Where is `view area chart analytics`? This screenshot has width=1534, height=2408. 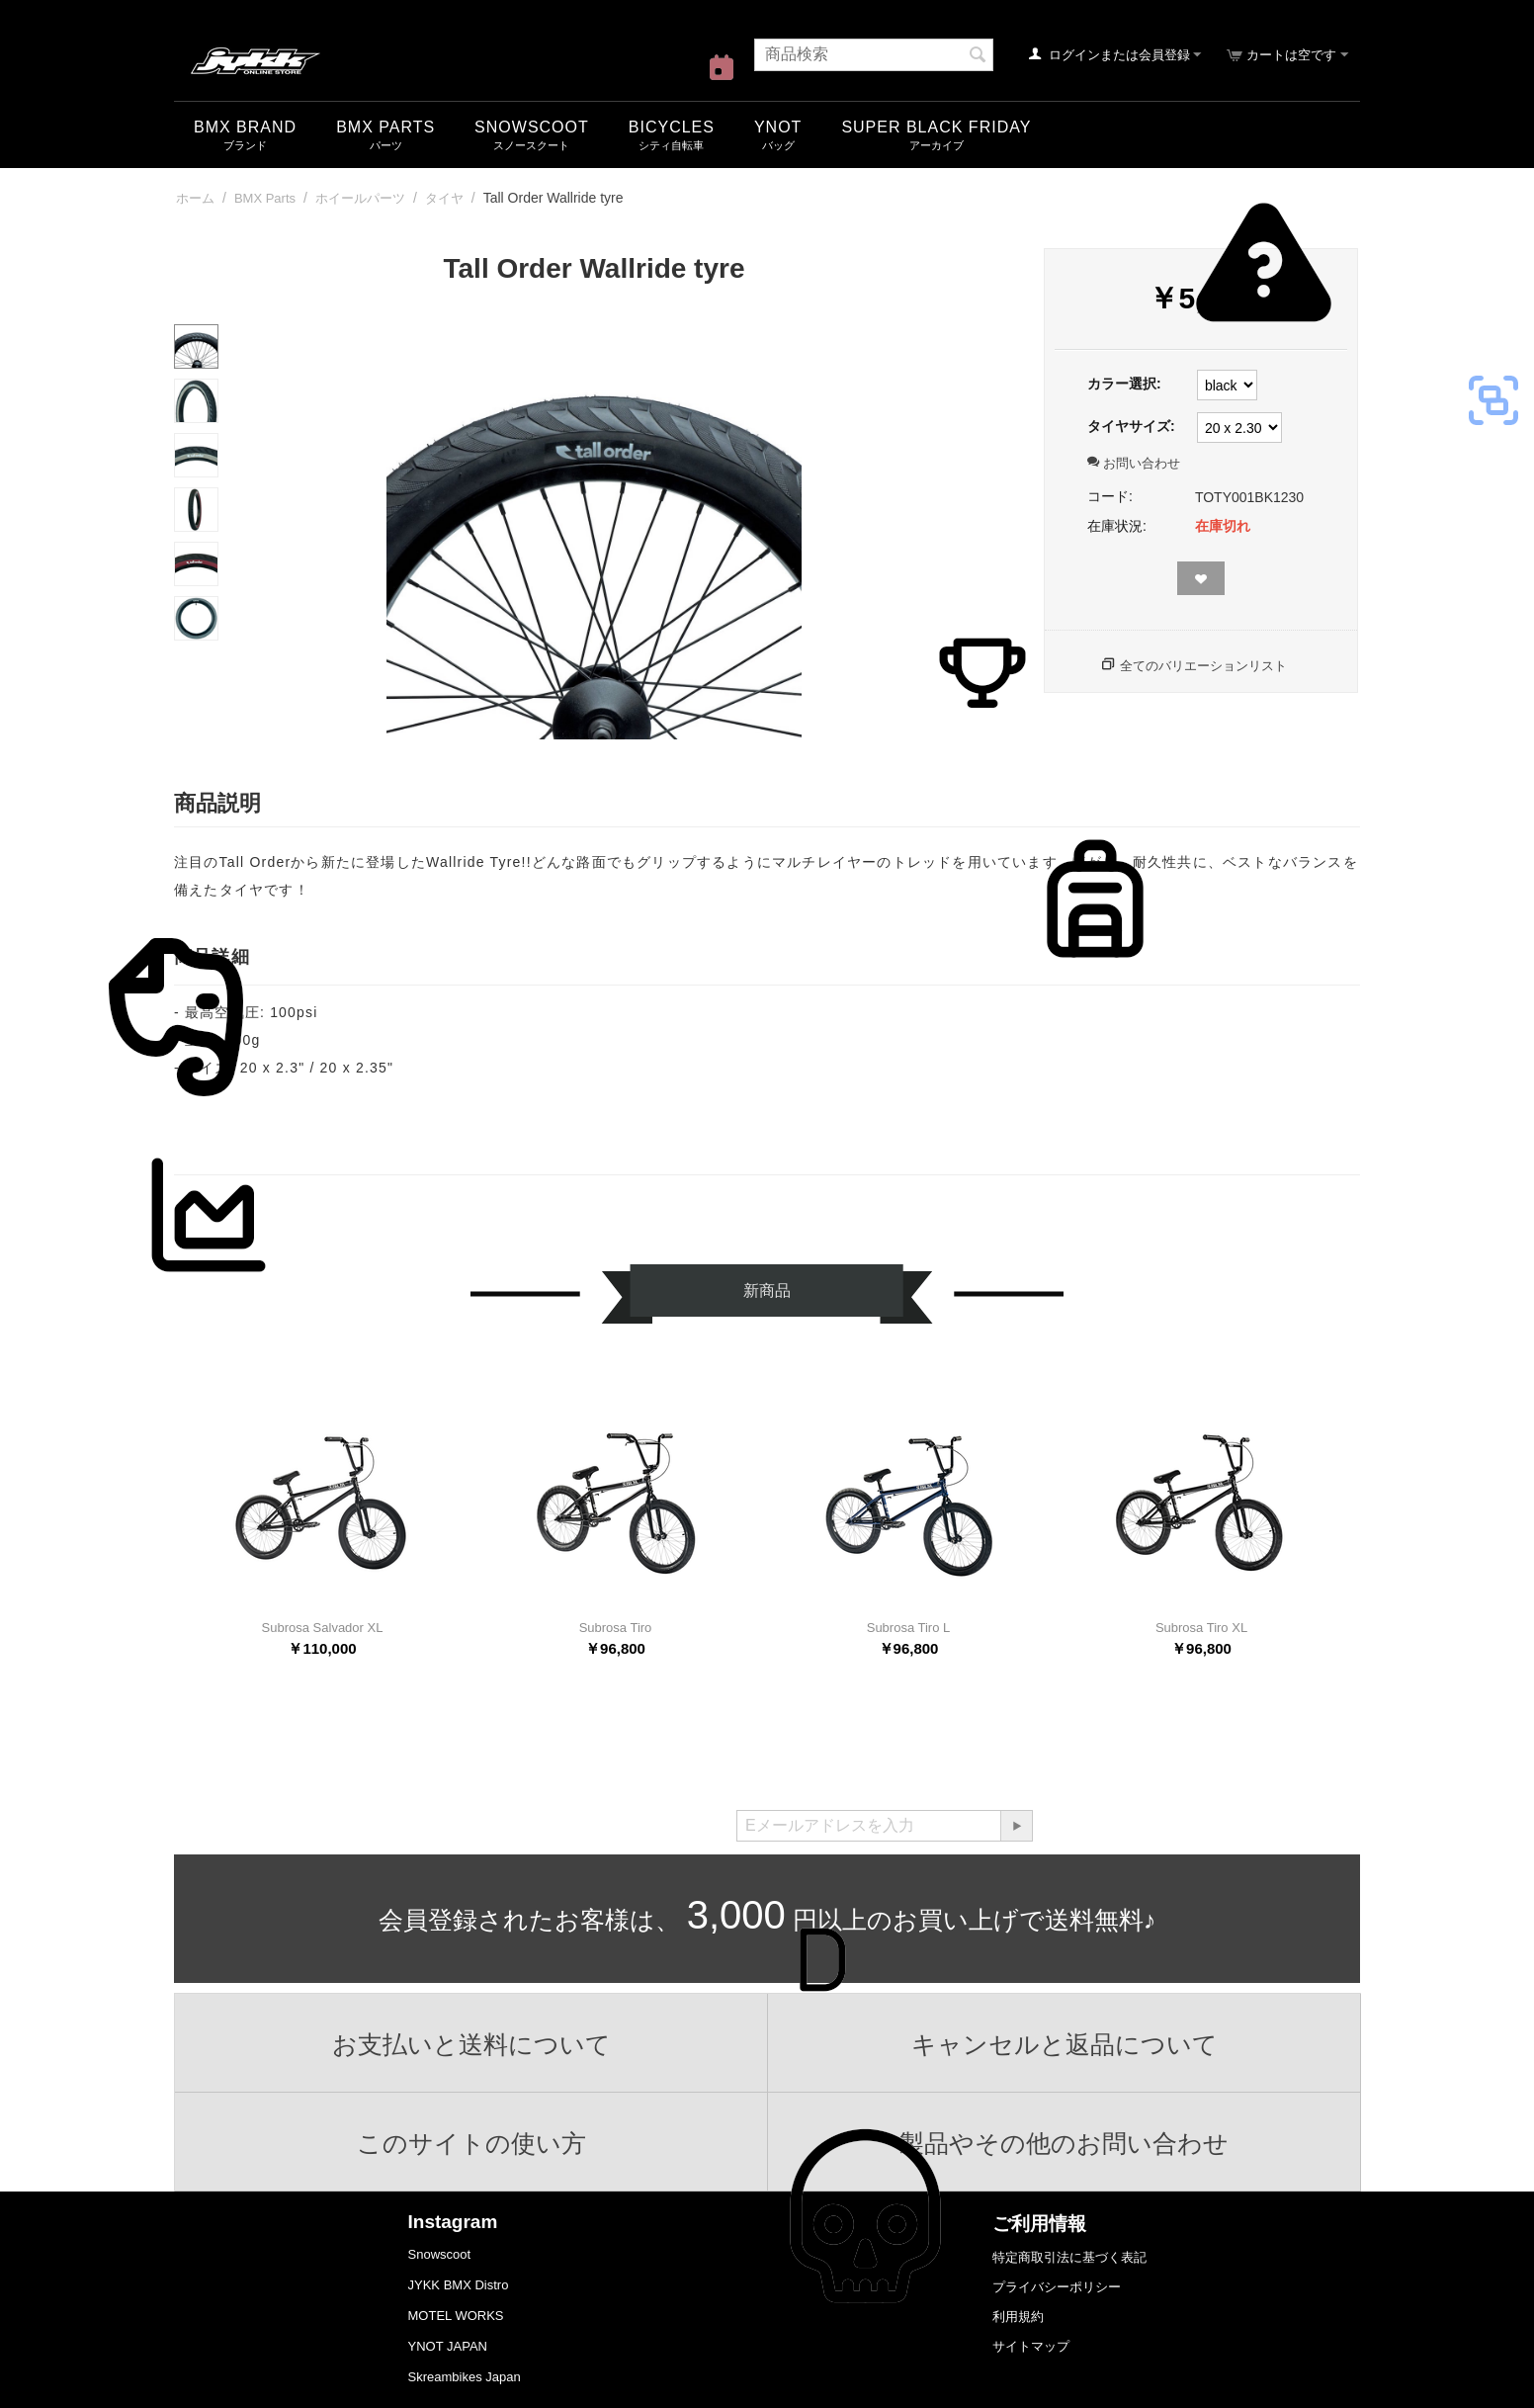
view area chart analytics is located at coordinates (209, 1215).